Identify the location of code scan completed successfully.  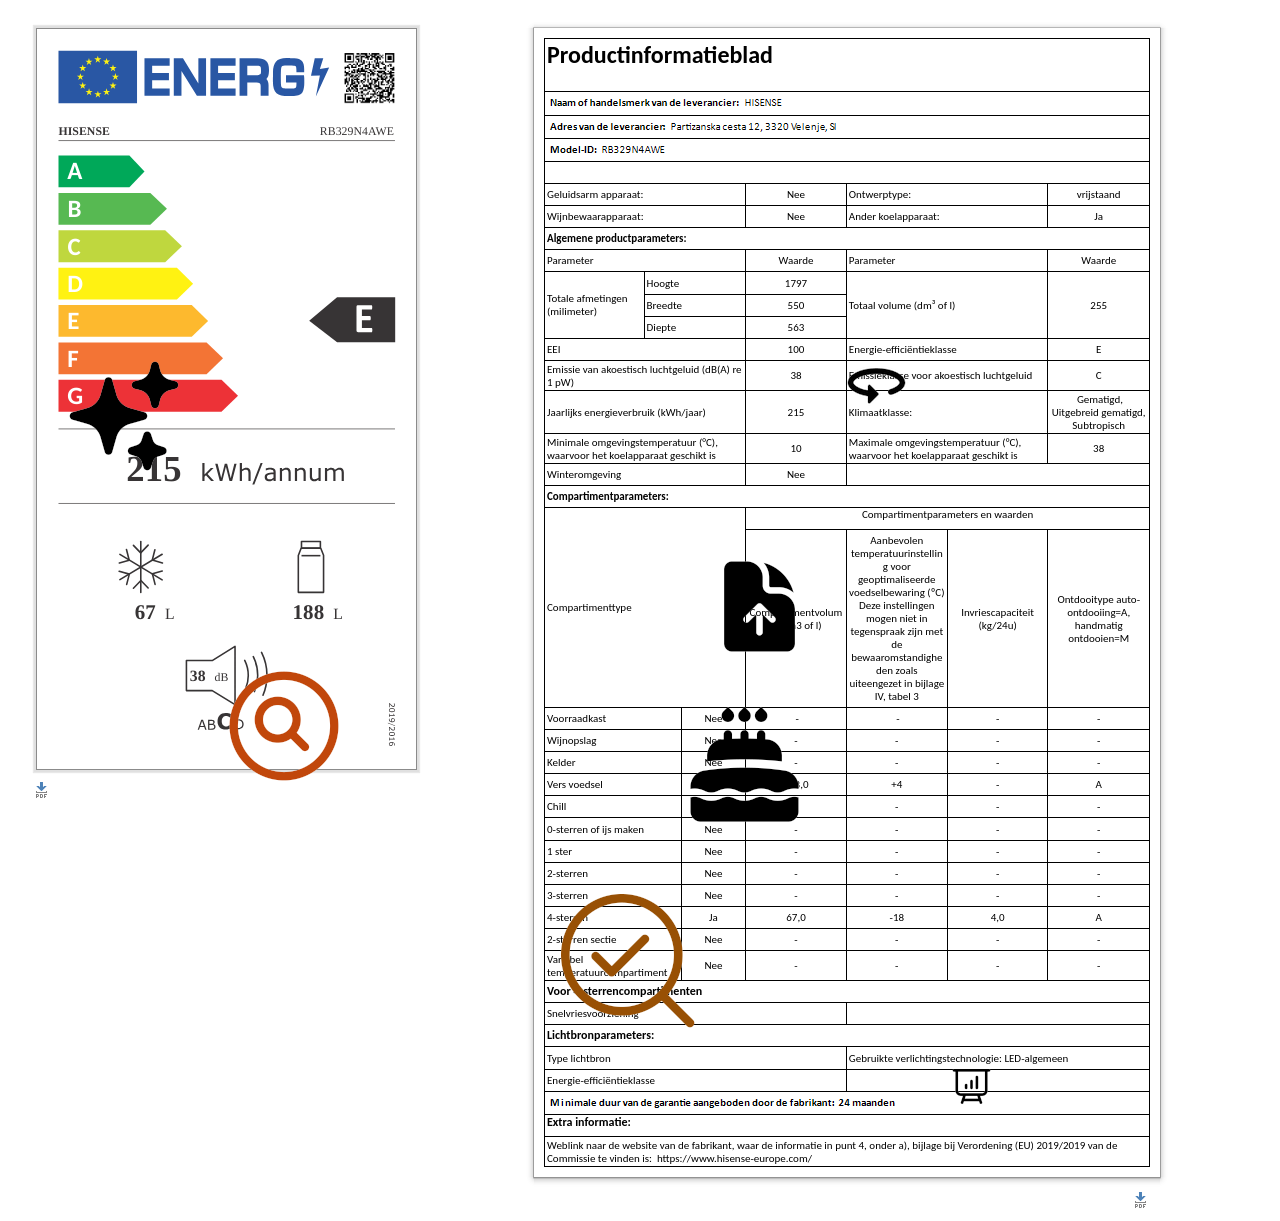
(630, 963).